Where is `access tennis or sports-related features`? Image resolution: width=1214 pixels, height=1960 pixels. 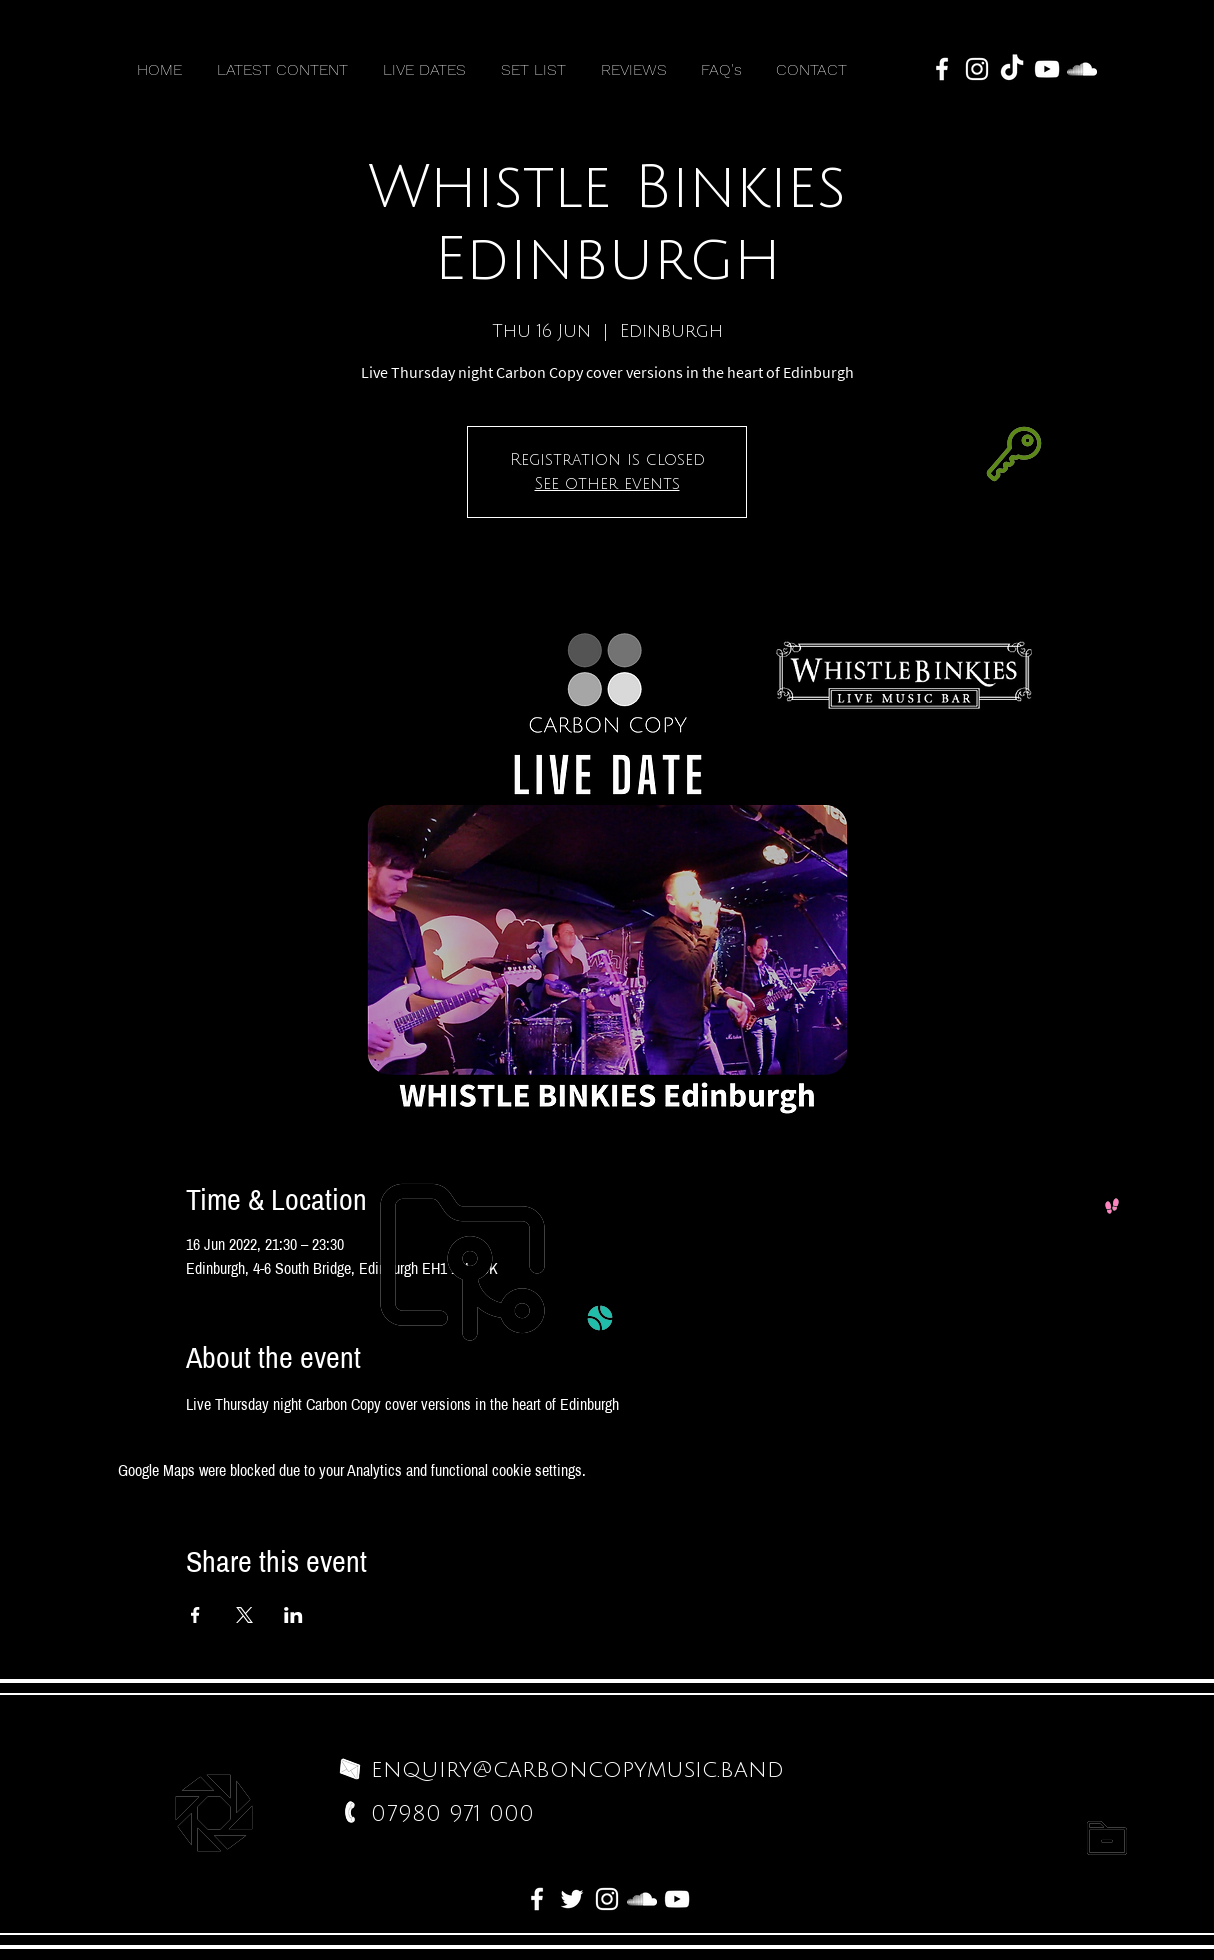
access tennis or sports-related features is located at coordinates (600, 1318).